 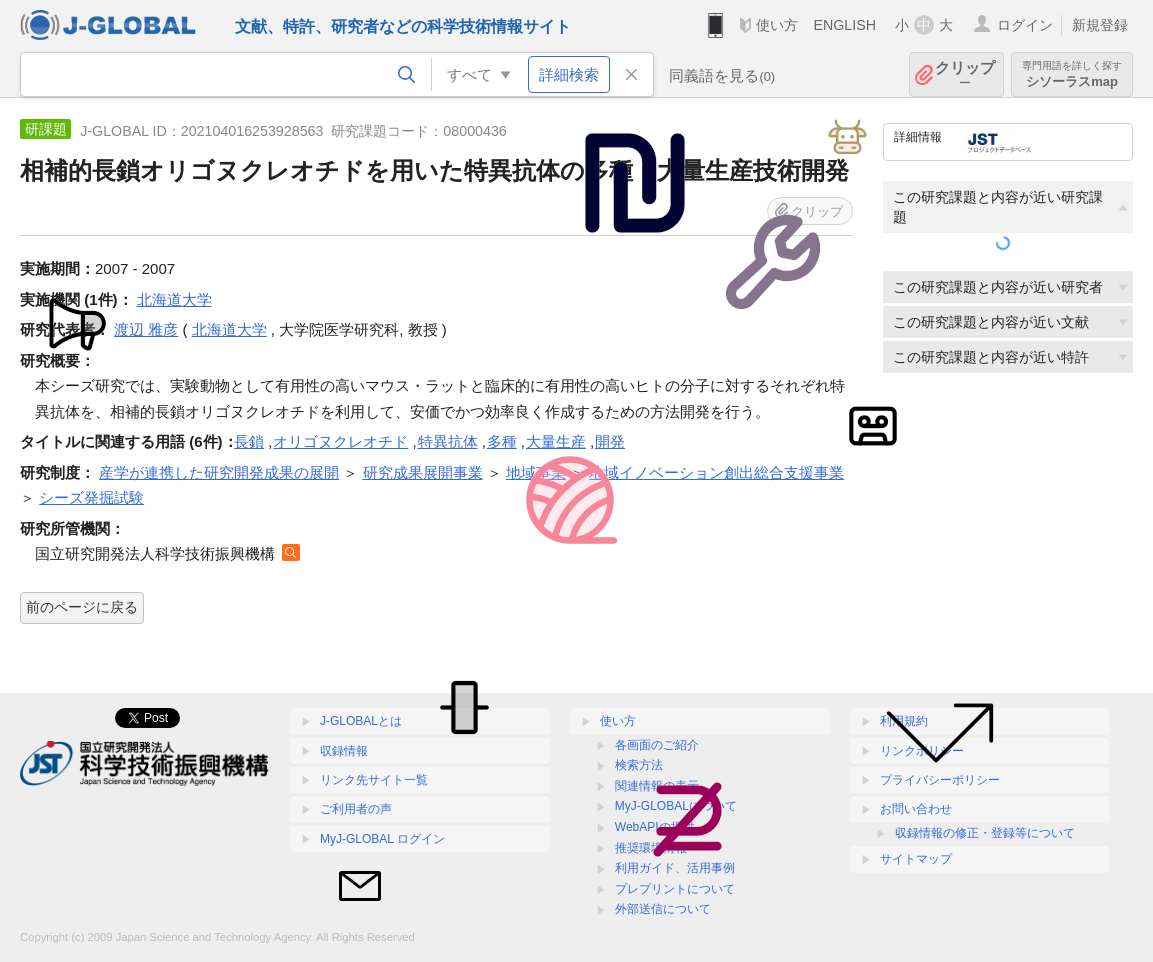 What do you see at coordinates (687, 819) in the screenshot?
I see `indicates "not a superset of" in mathematical notation` at bounding box center [687, 819].